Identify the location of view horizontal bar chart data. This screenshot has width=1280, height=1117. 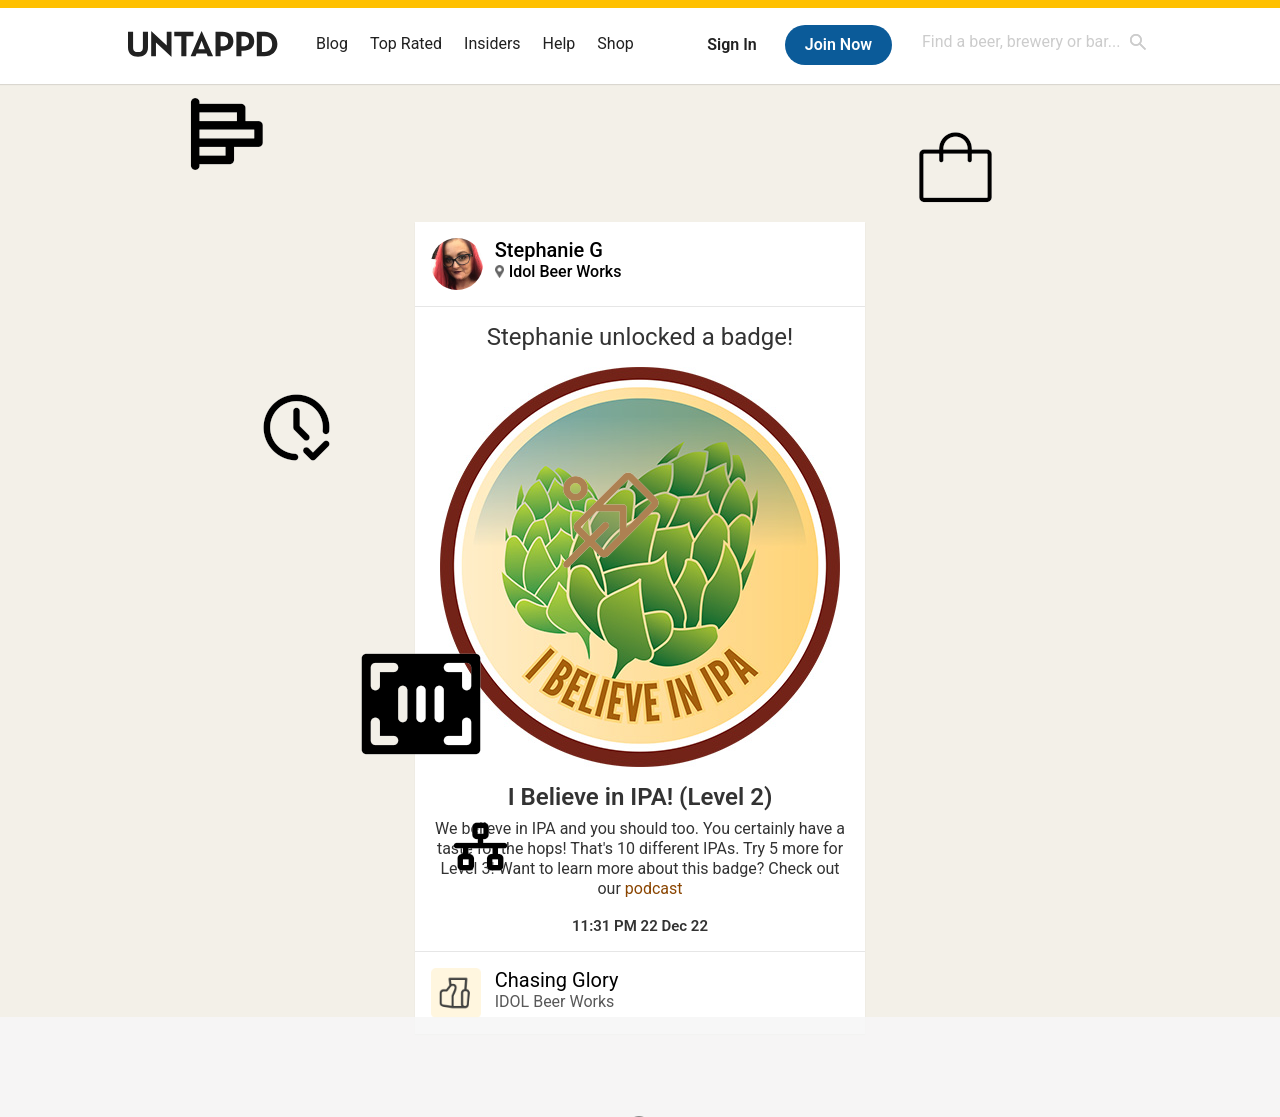
(224, 134).